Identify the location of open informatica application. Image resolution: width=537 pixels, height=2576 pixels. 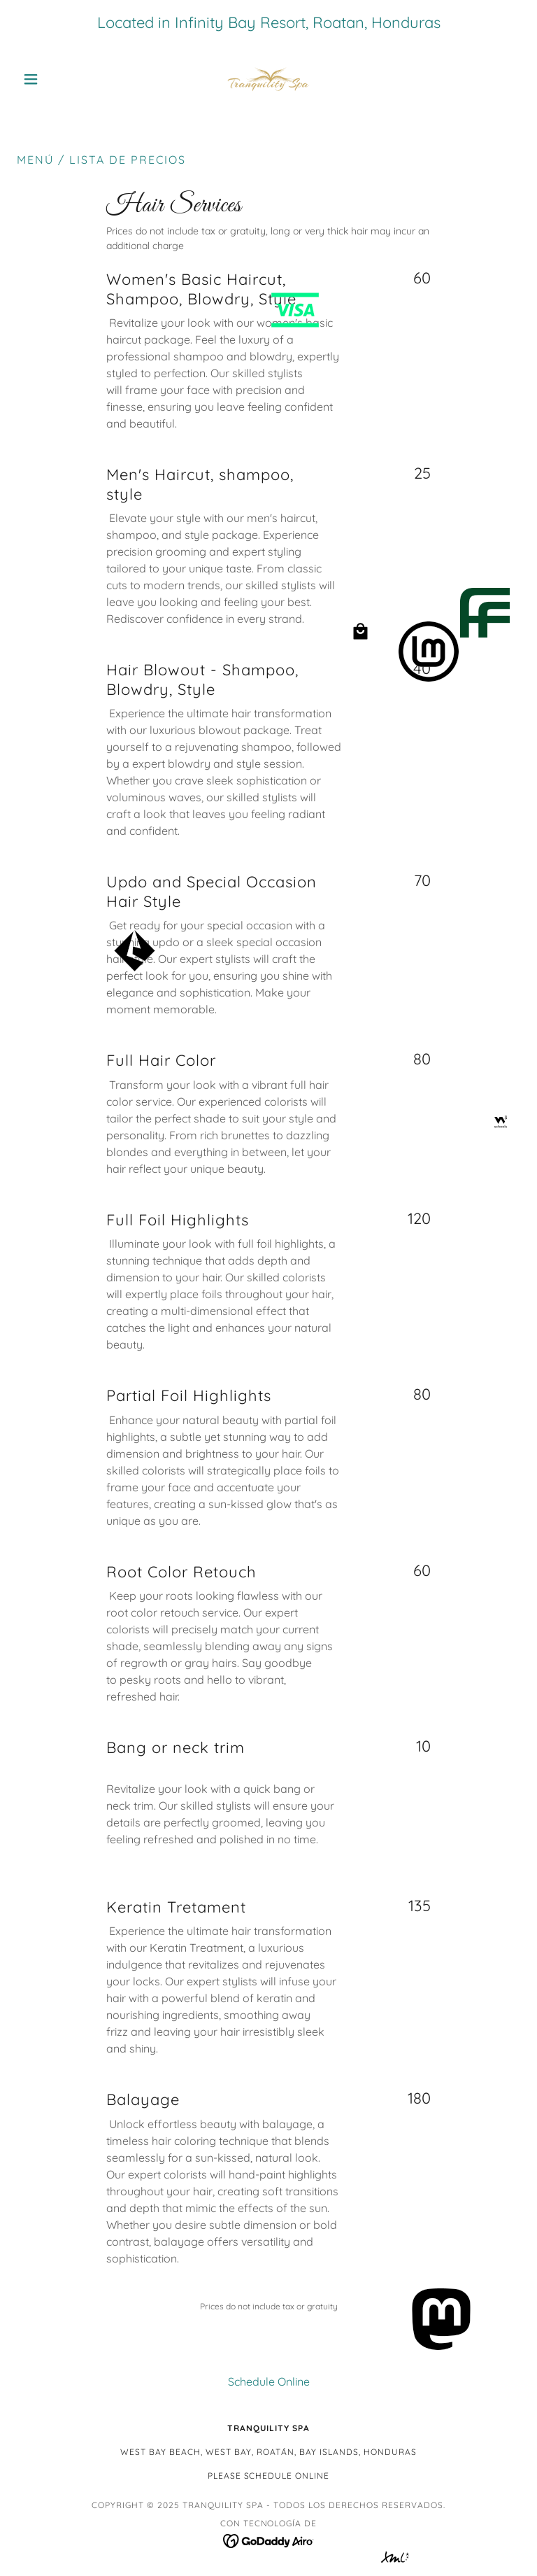
(134, 950).